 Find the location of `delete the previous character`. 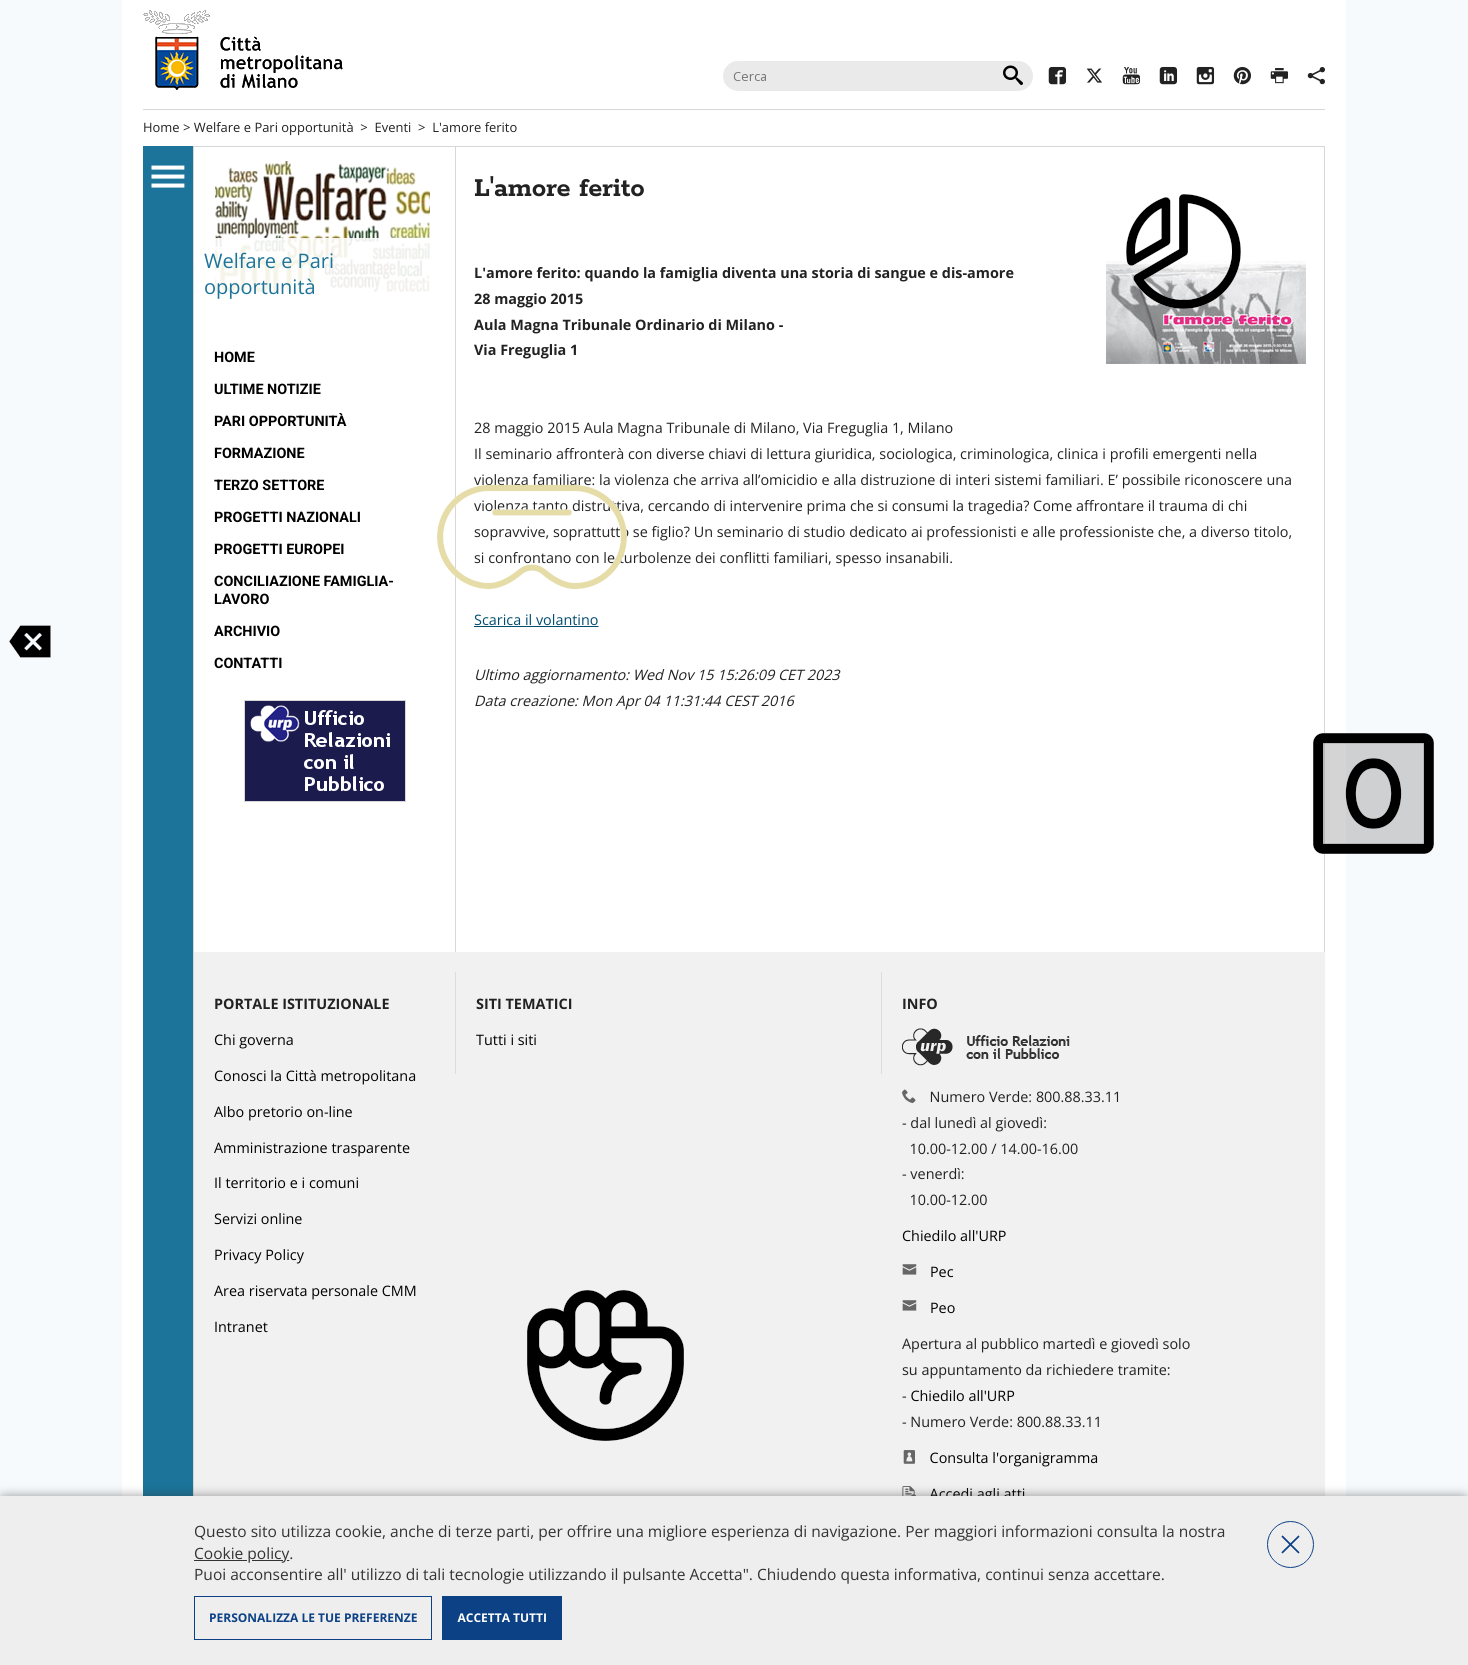

delete the previous character is located at coordinates (31, 641).